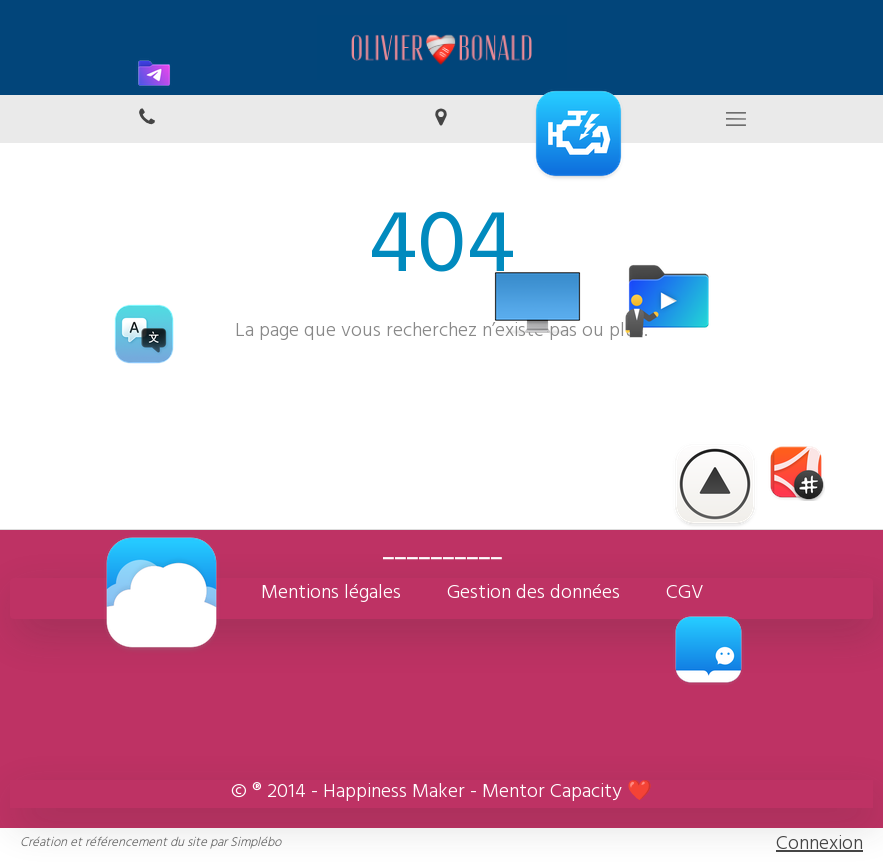 The width and height of the screenshot is (883, 864). Describe the element at coordinates (668, 298) in the screenshot. I see `open video tutorials folder` at that location.